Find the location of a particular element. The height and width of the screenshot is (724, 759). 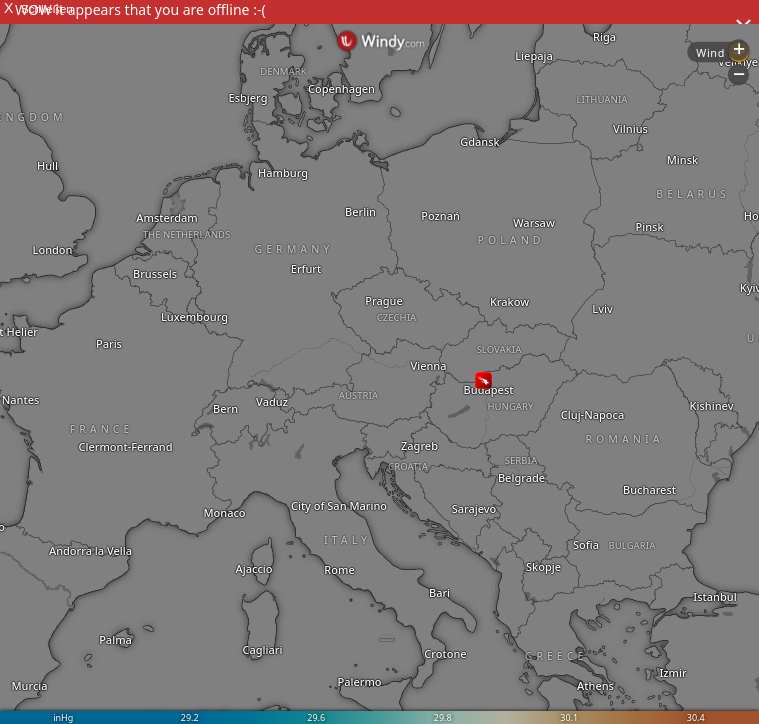

open CrowdStrike Falcon endpoint security app is located at coordinates (483, 380).